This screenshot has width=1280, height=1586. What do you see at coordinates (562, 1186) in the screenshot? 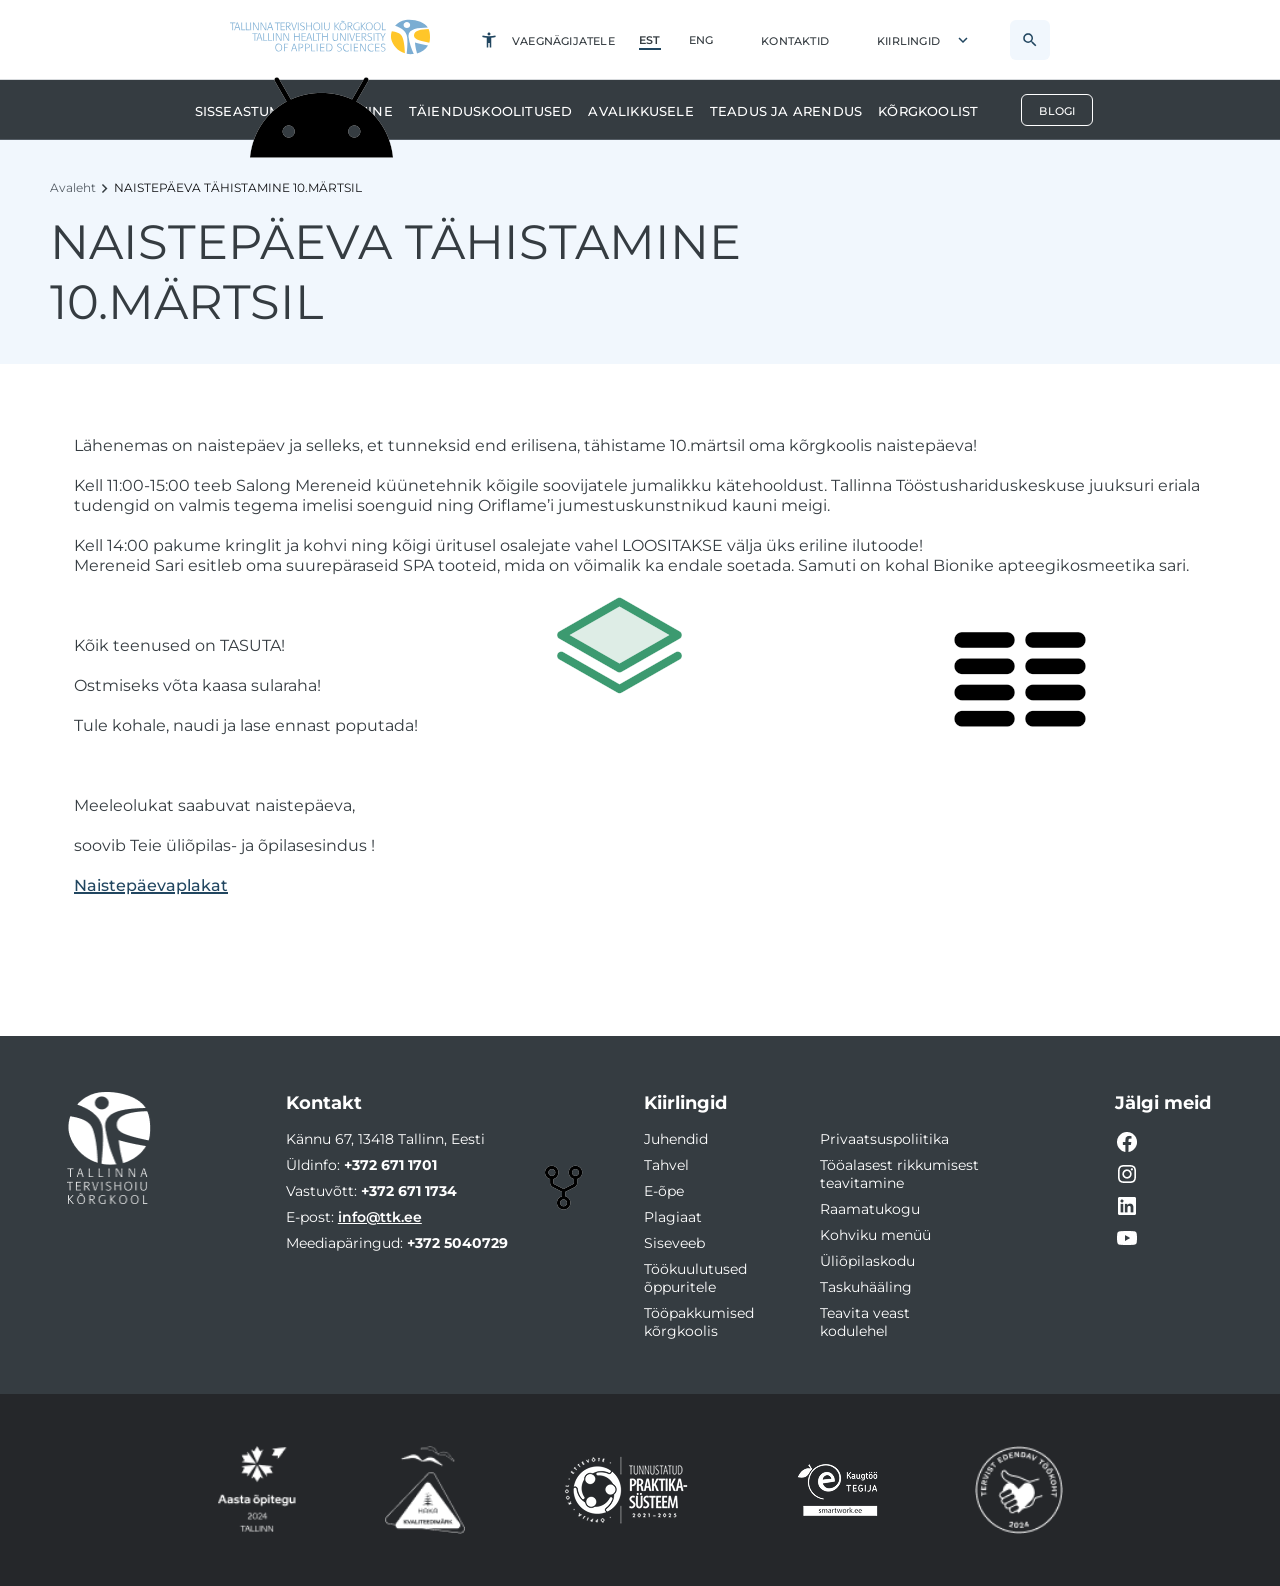
I see `fork a repository` at bounding box center [562, 1186].